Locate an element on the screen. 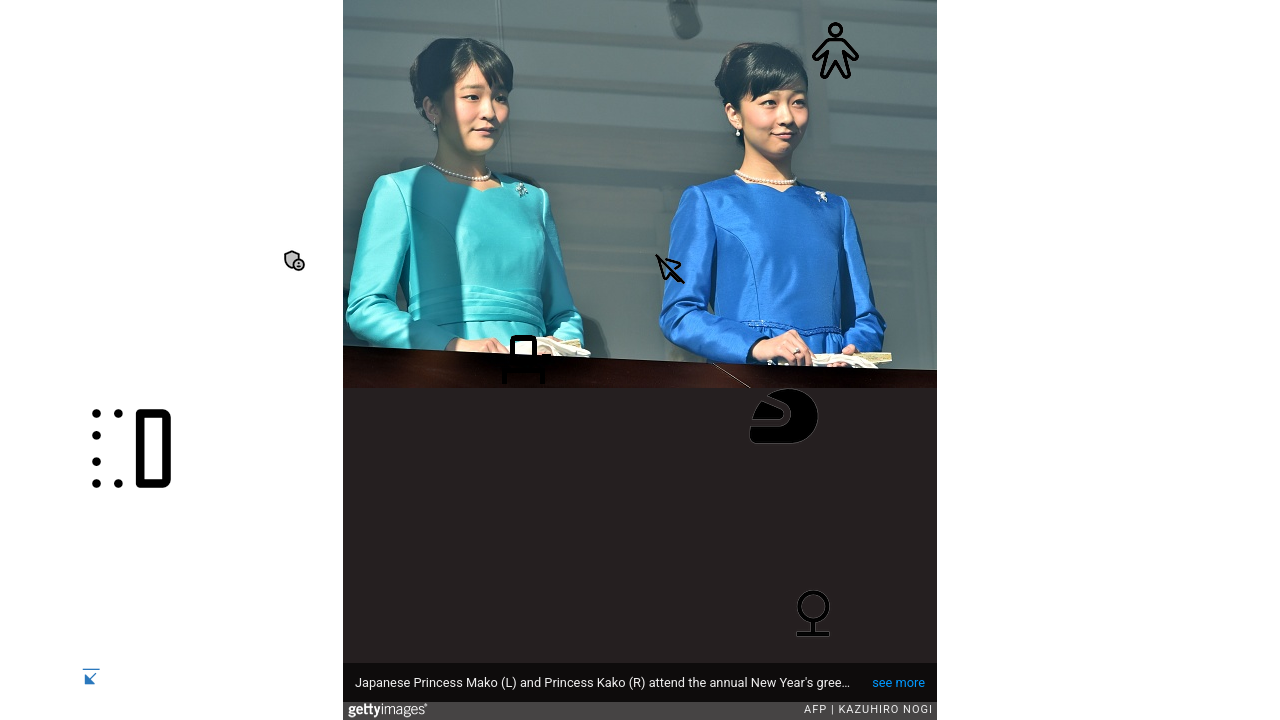 Image resolution: width=1280 pixels, height=720 pixels. cursor or pointer interaction disabled is located at coordinates (670, 269).